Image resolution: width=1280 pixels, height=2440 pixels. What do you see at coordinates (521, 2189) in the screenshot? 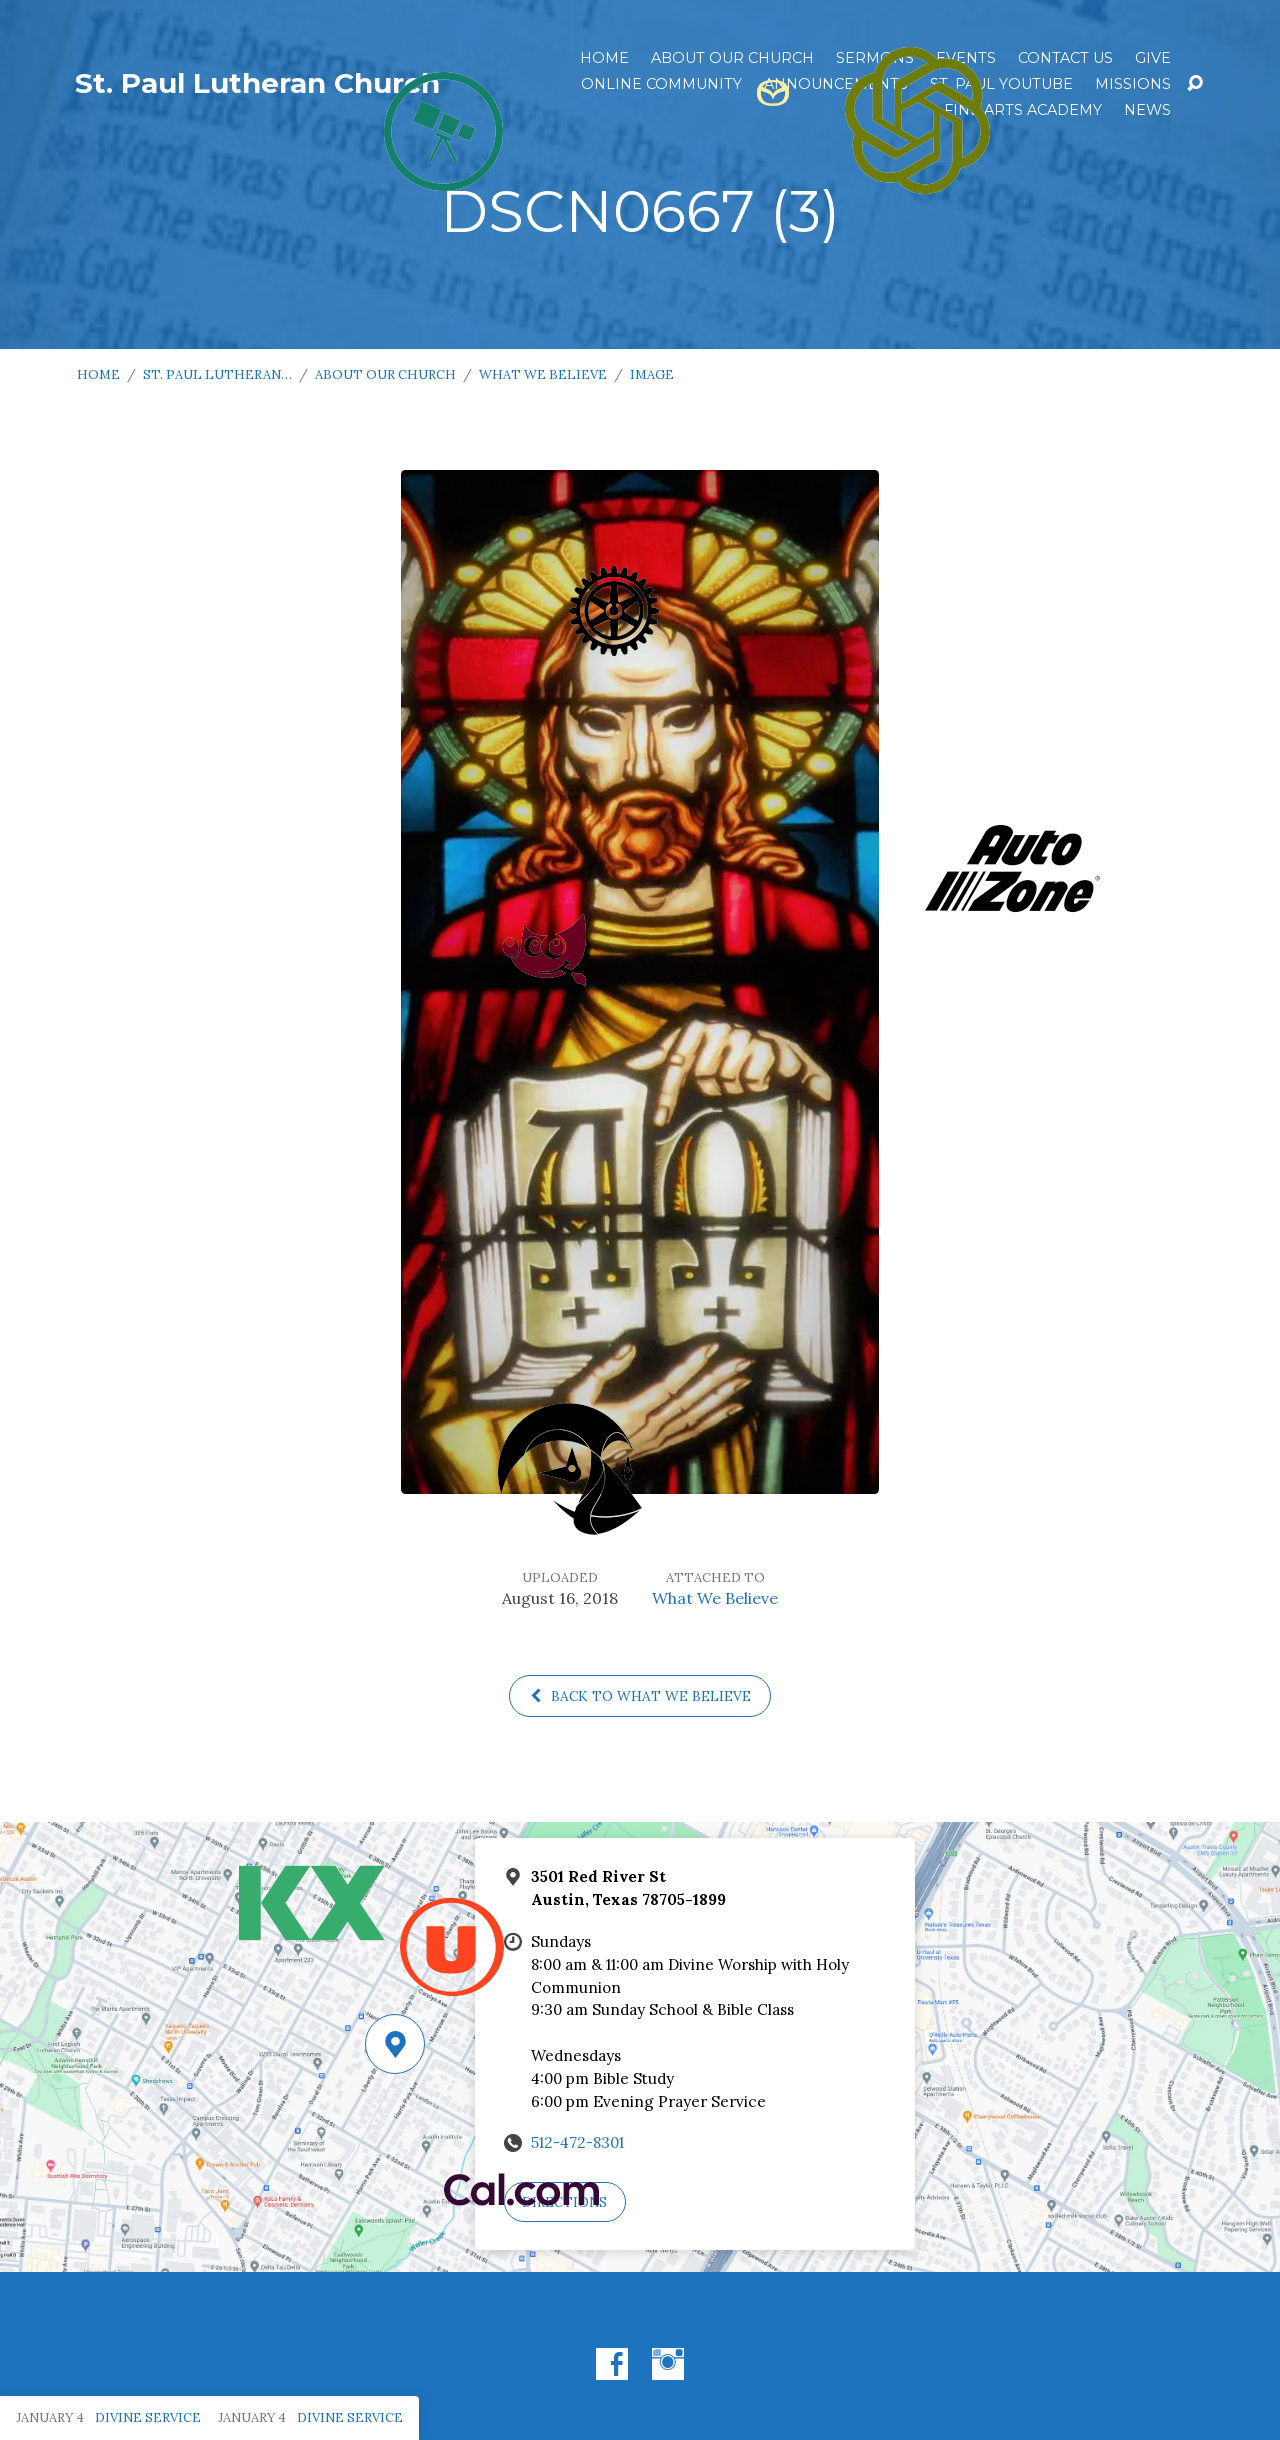
I see `open cal.com scheduling app` at bounding box center [521, 2189].